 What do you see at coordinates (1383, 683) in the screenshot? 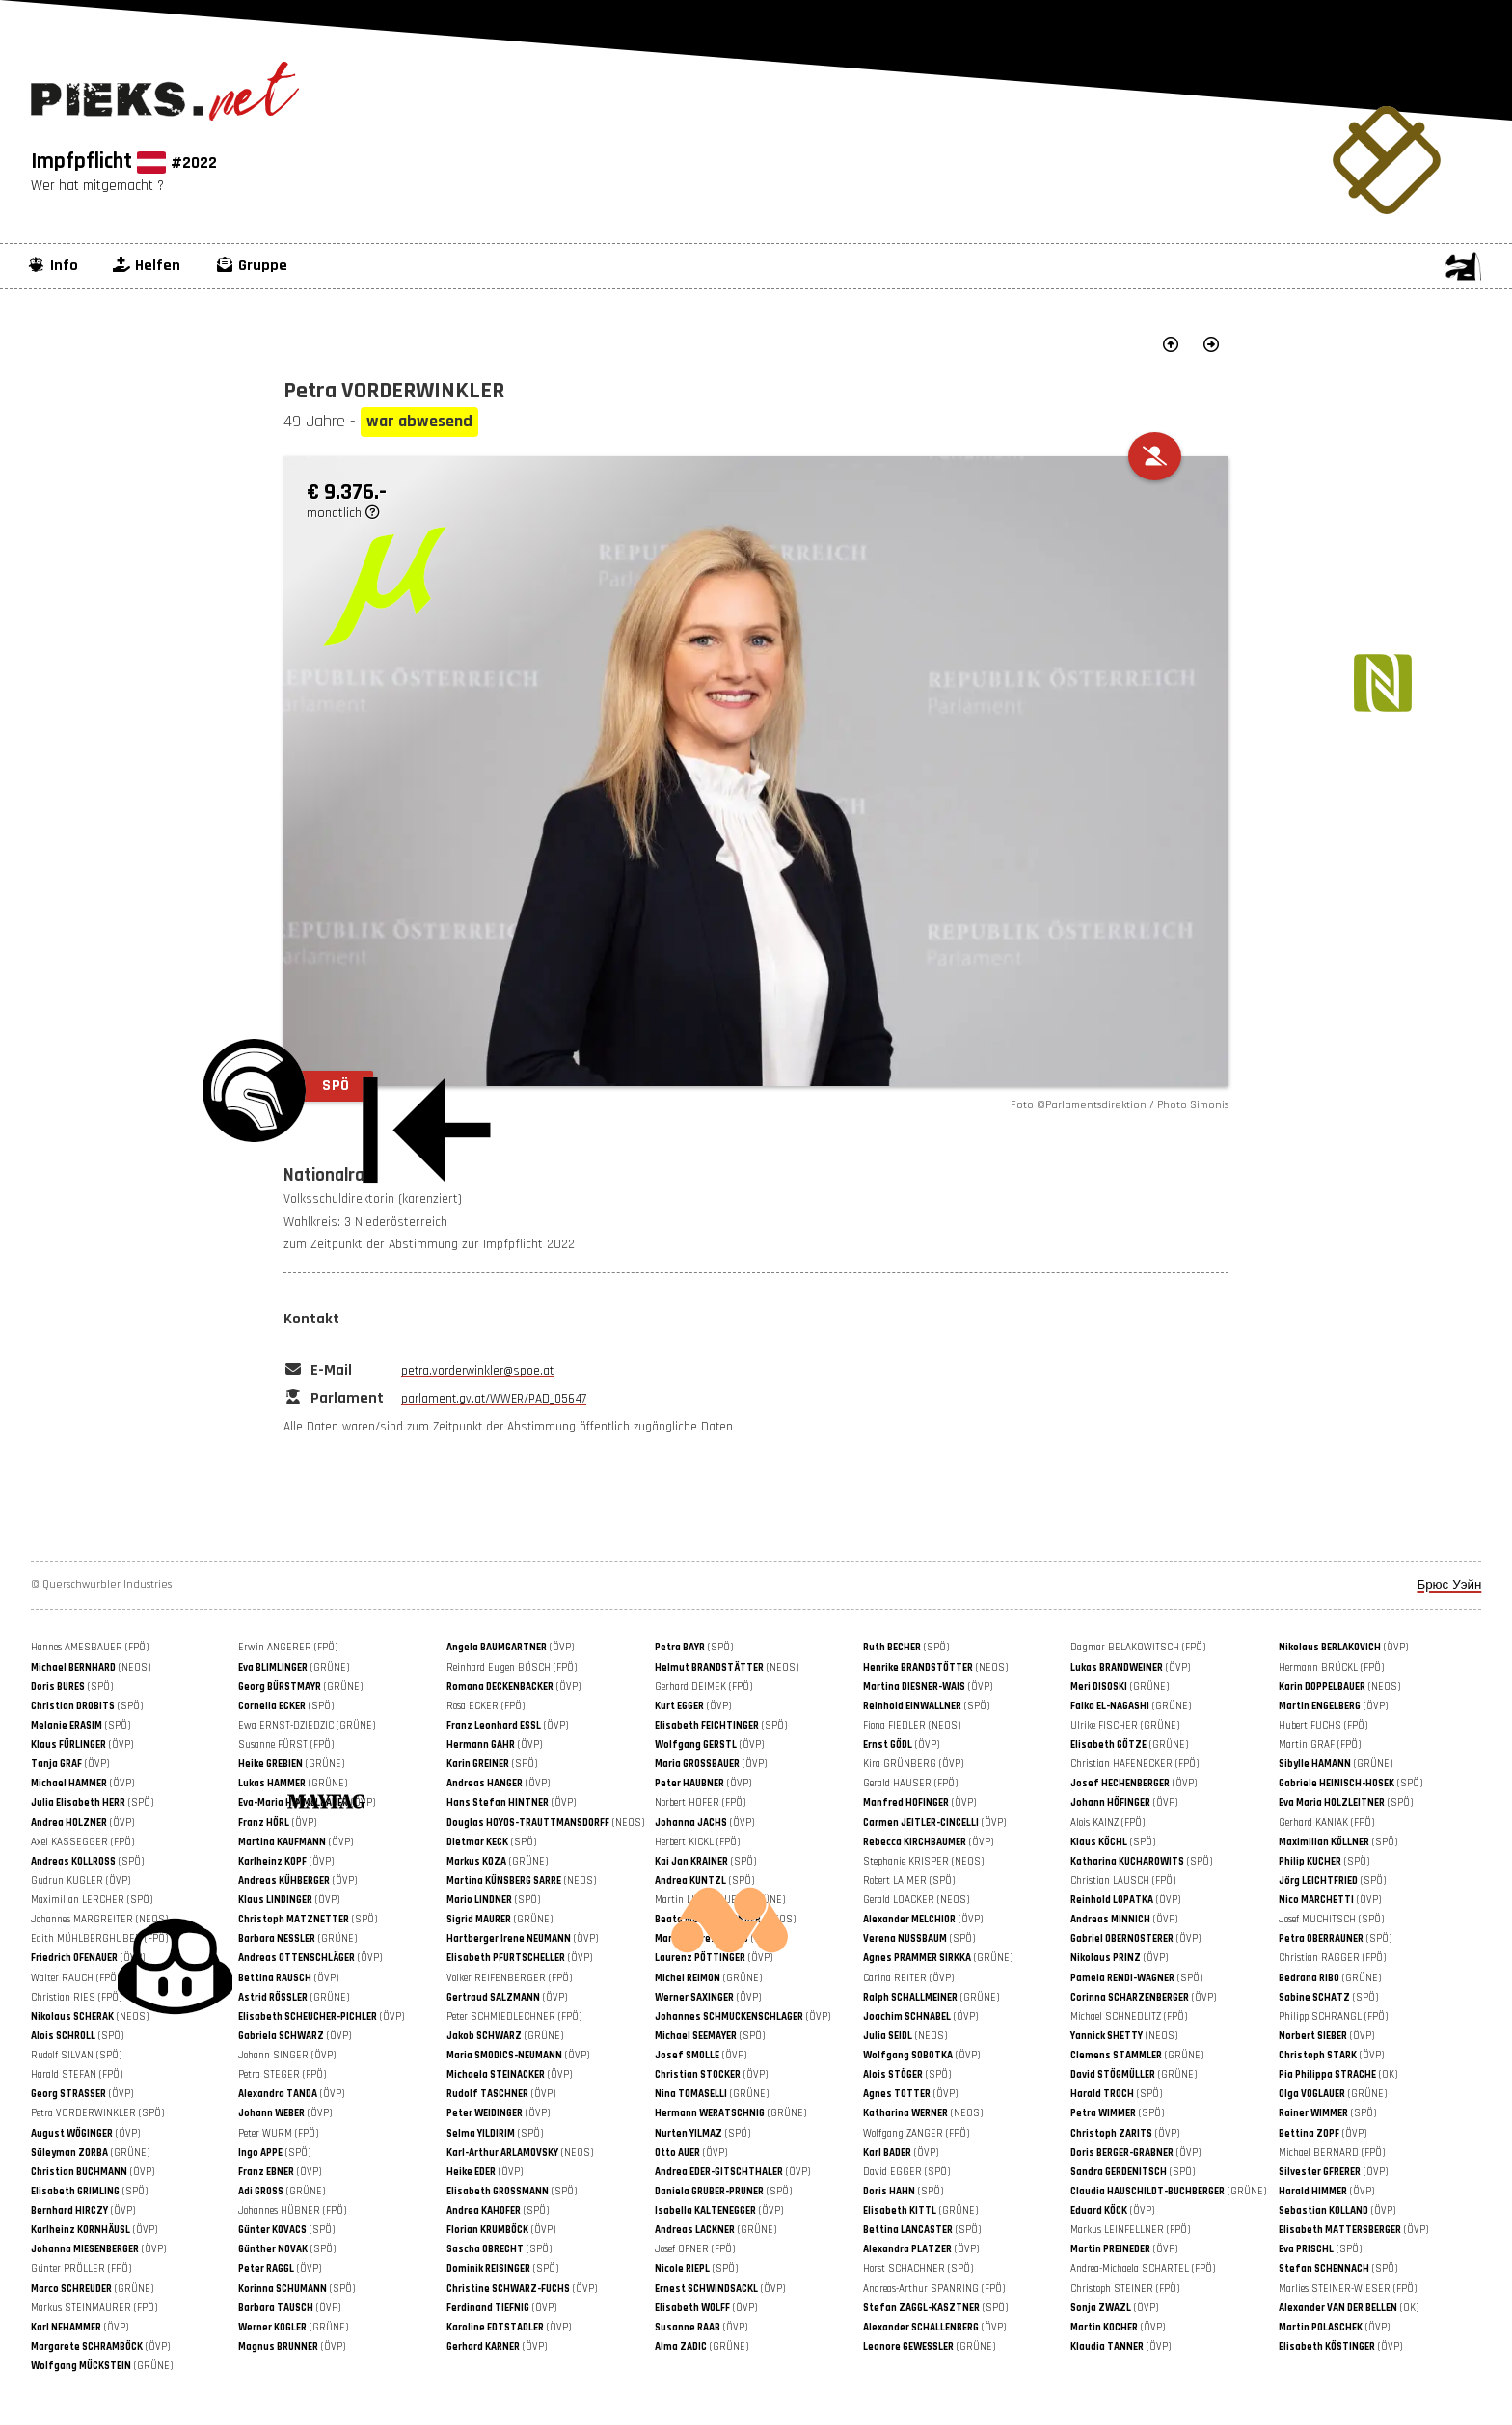
I see `indicates NFC connectivity is available` at bounding box center [1383, 683].